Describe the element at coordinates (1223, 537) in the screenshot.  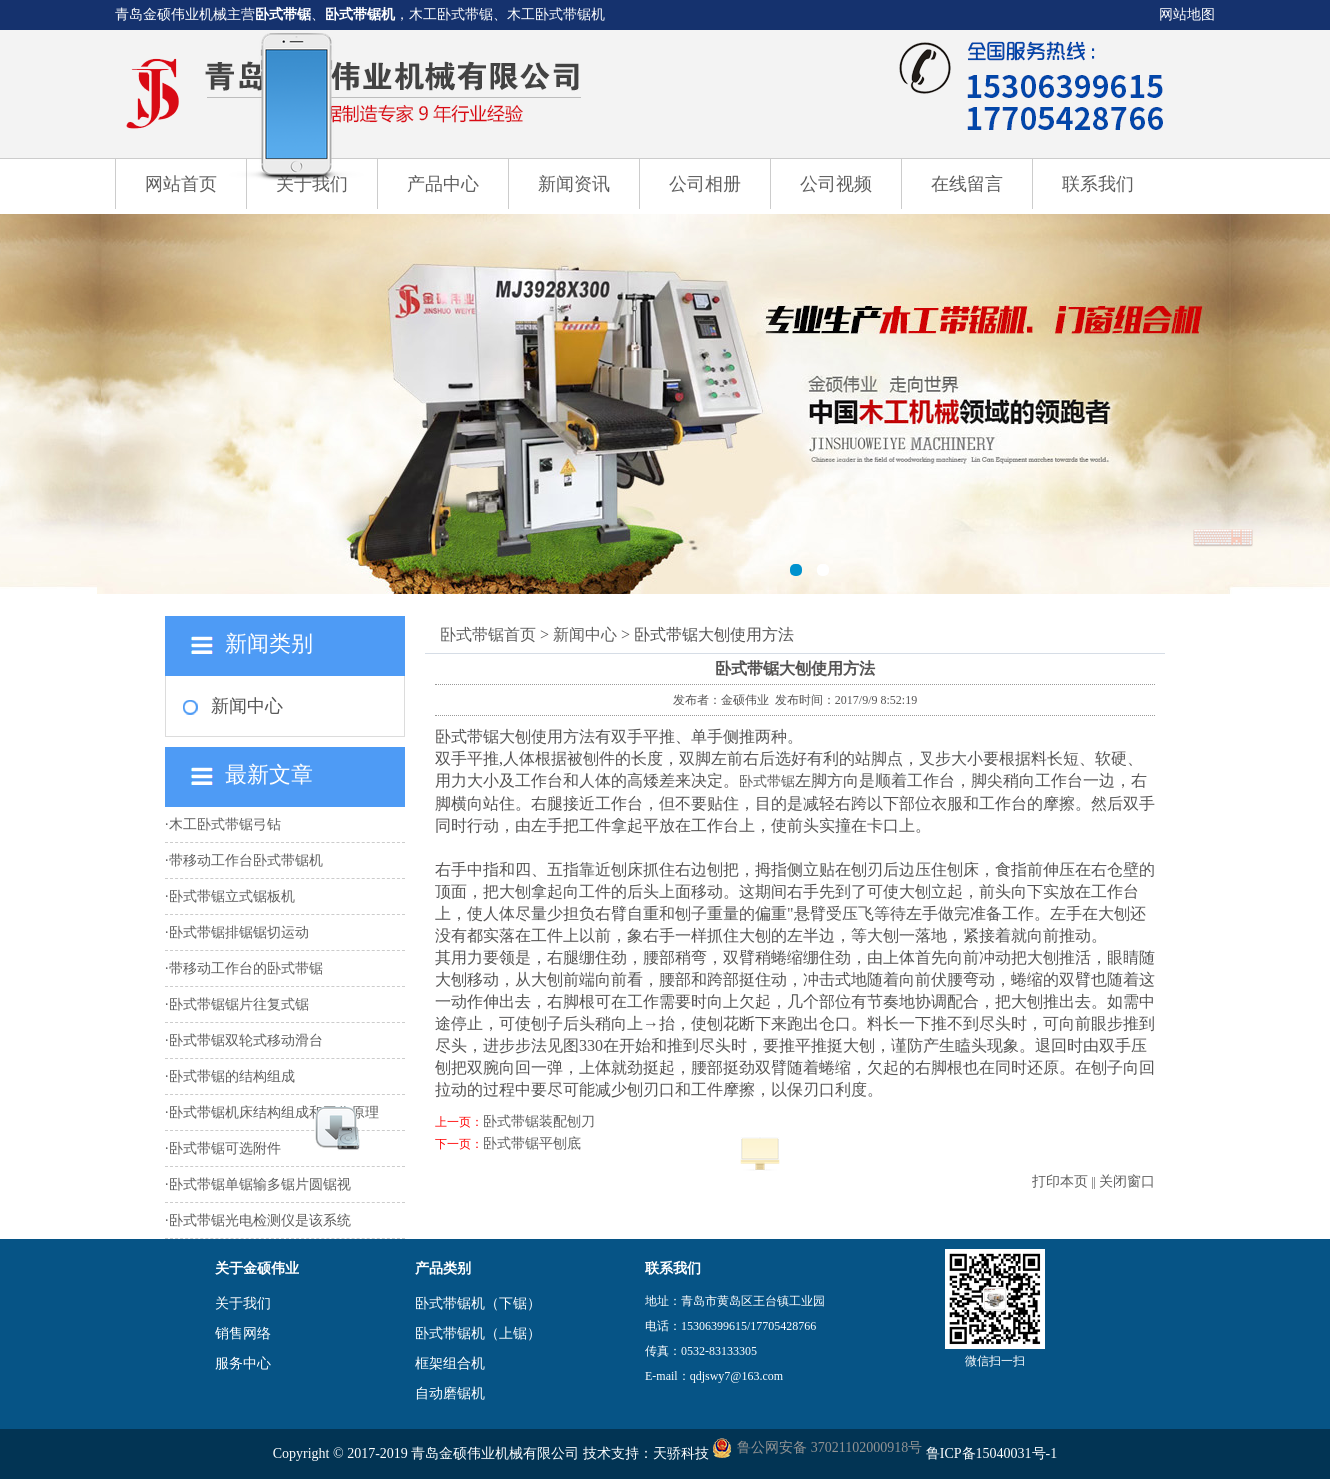
I see `apple magic keyboard with touch id in orange/pink` at that location.